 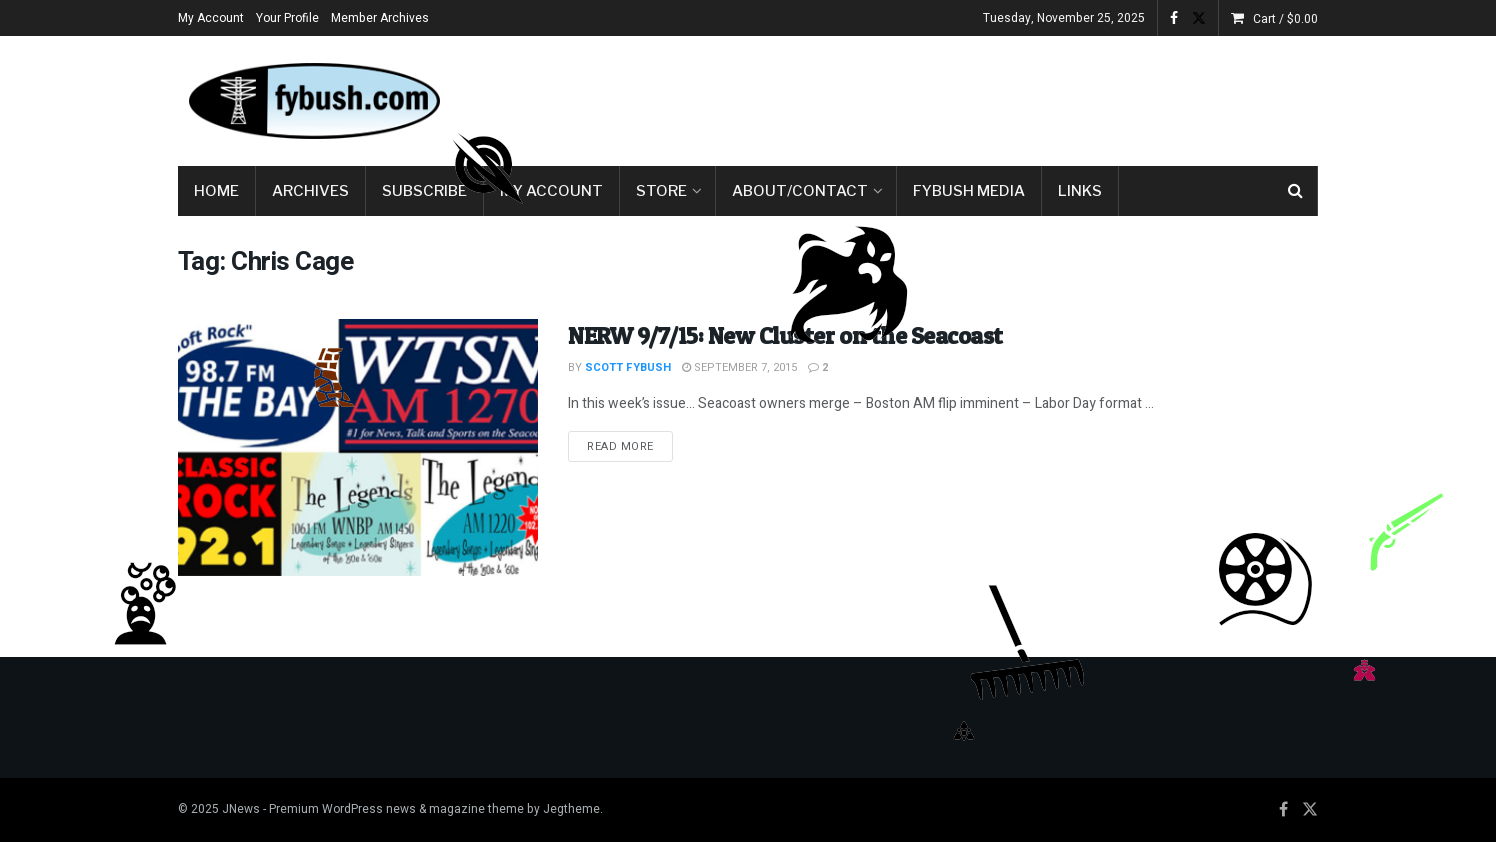 I want to click on access gardening tools or yard work features, so click(x=1028, y=643).